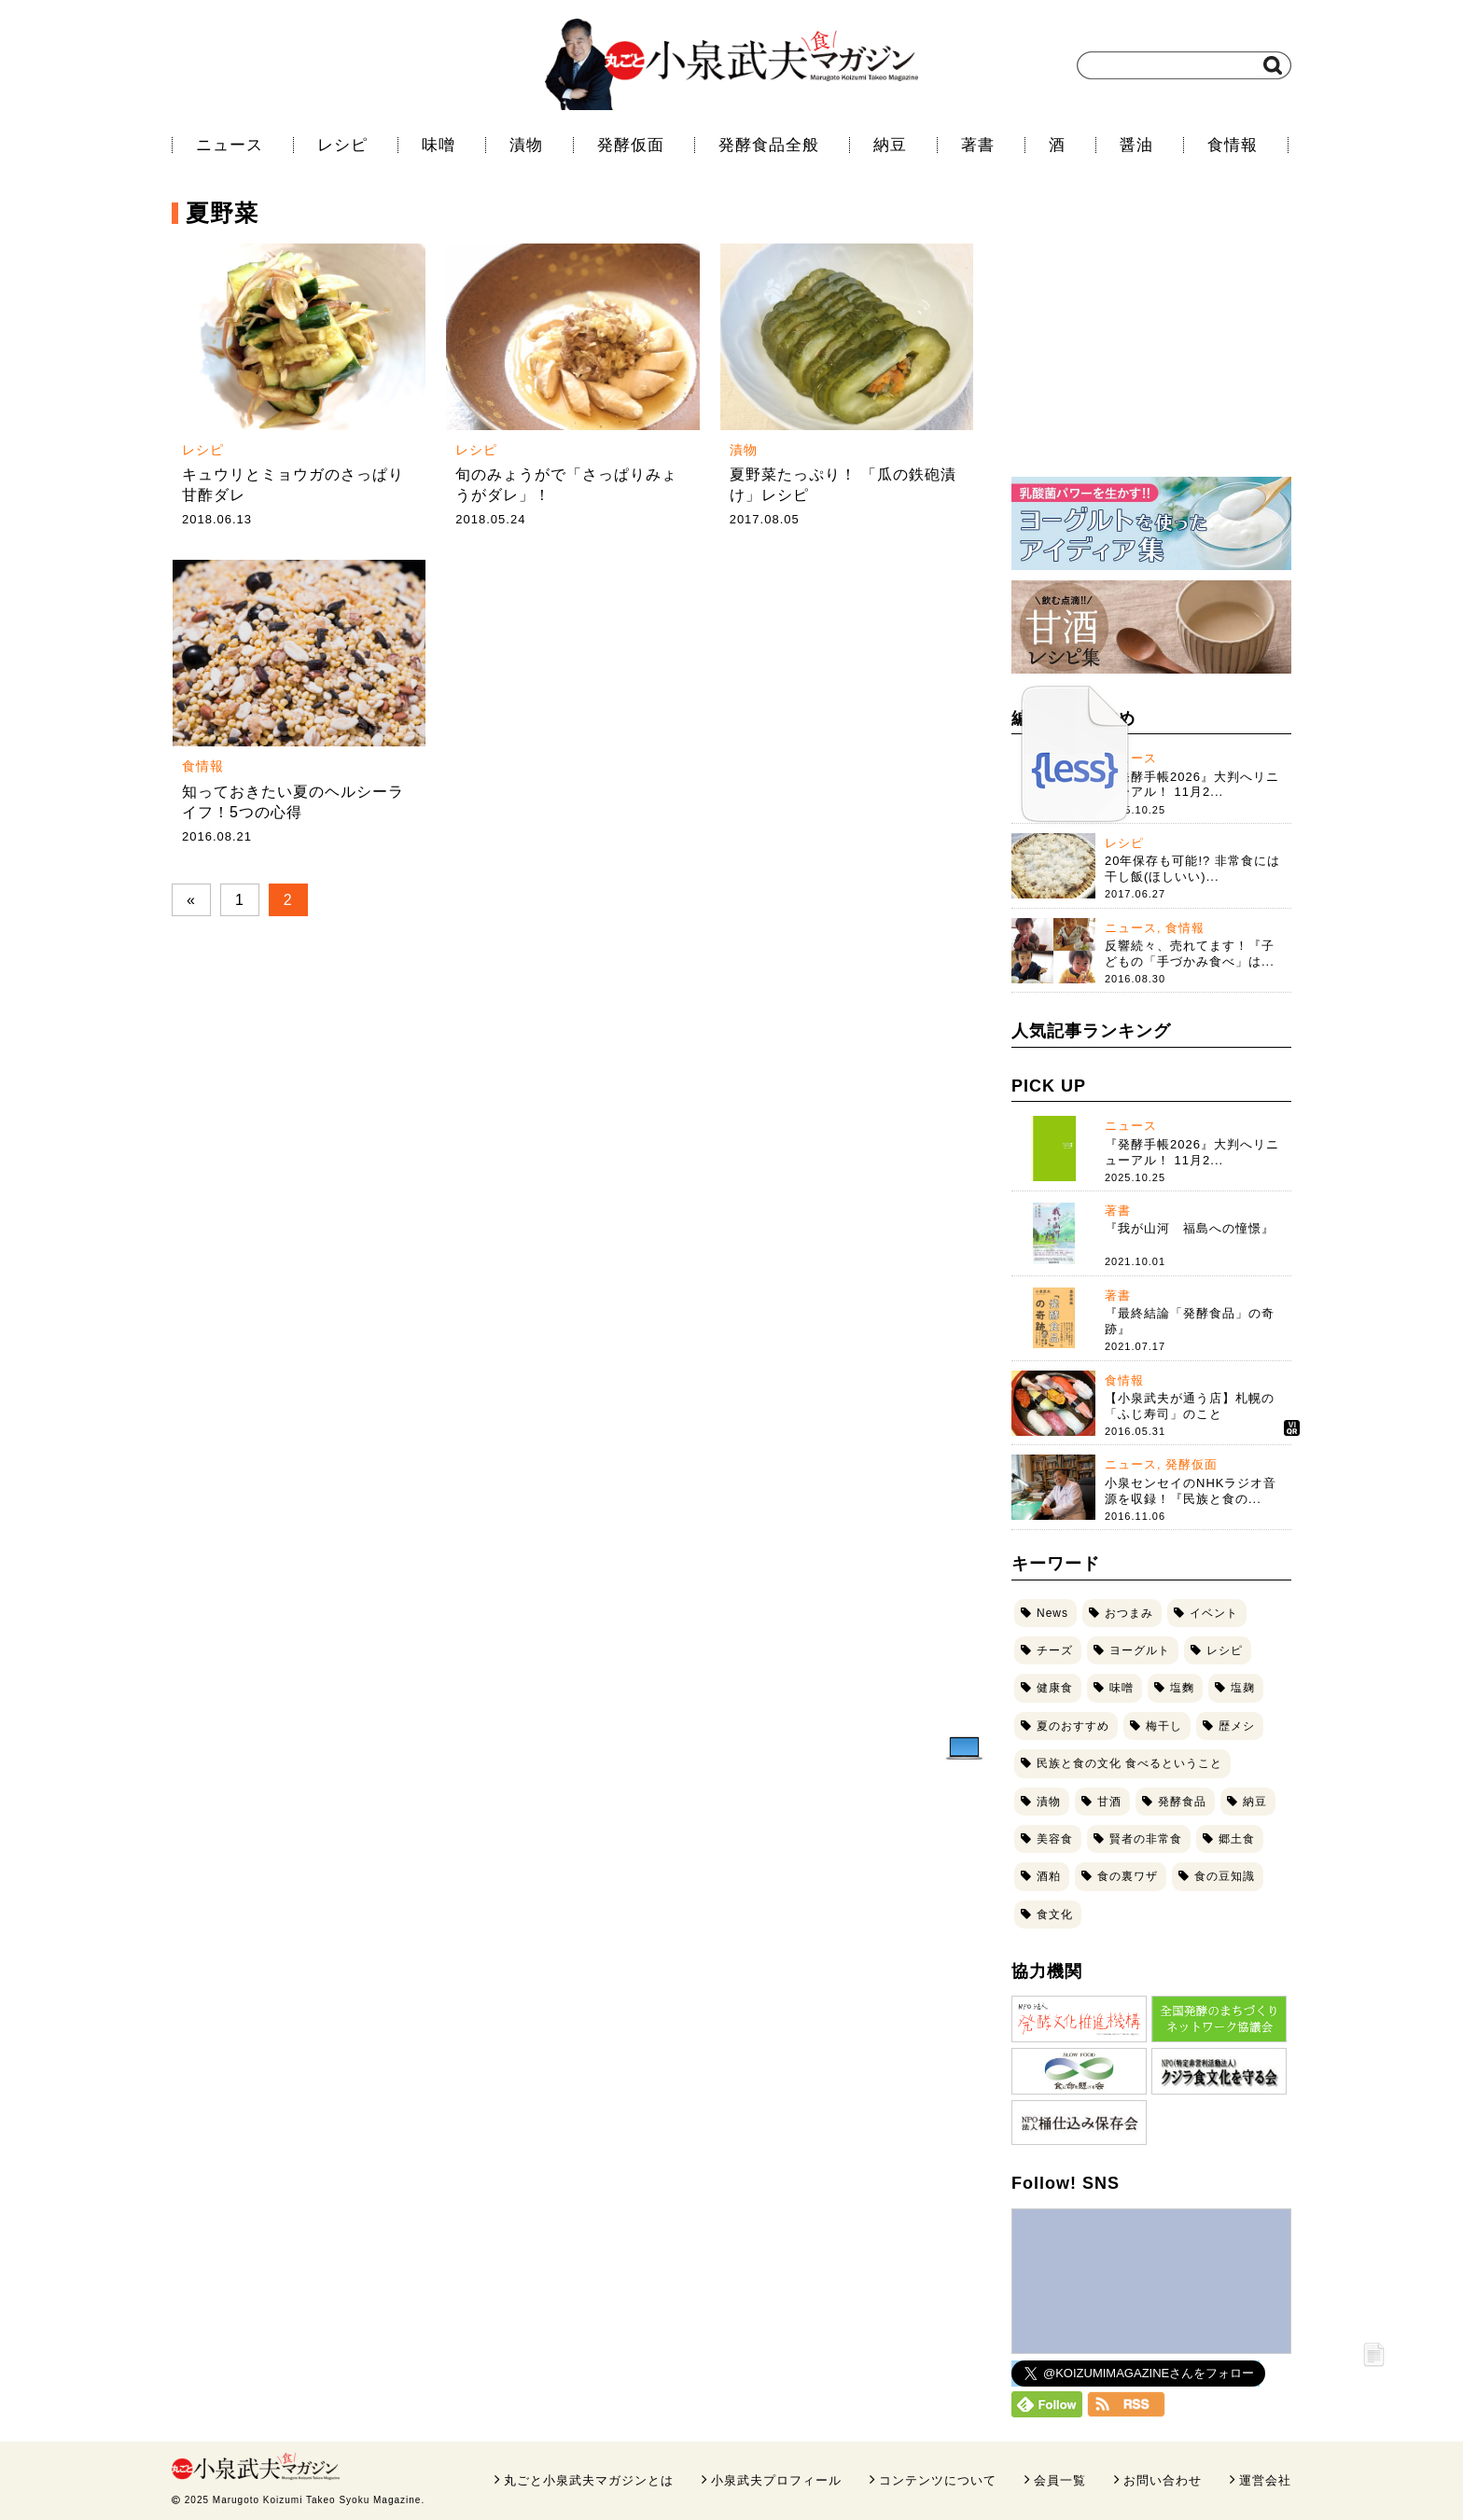  I want to click on switch to Vietnamese VIQR input method, so click(1291, 1427).